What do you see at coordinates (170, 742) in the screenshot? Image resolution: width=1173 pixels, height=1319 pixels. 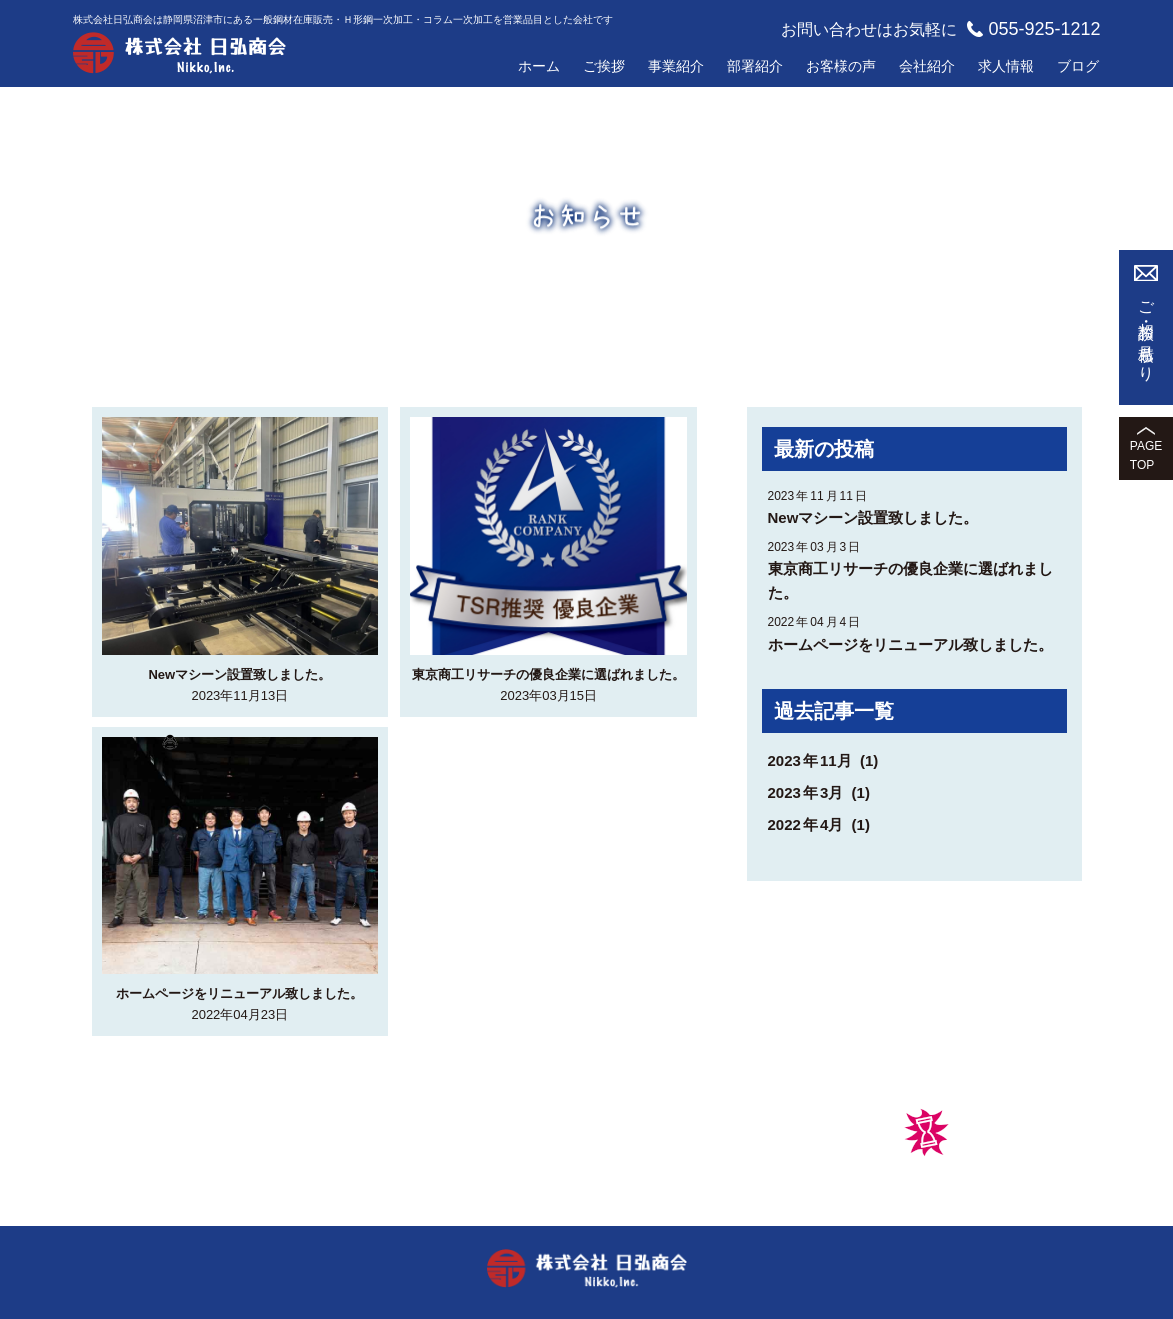 I see `indicates a swallow or consume ability in gameplay` at bounding box center [170, 742].